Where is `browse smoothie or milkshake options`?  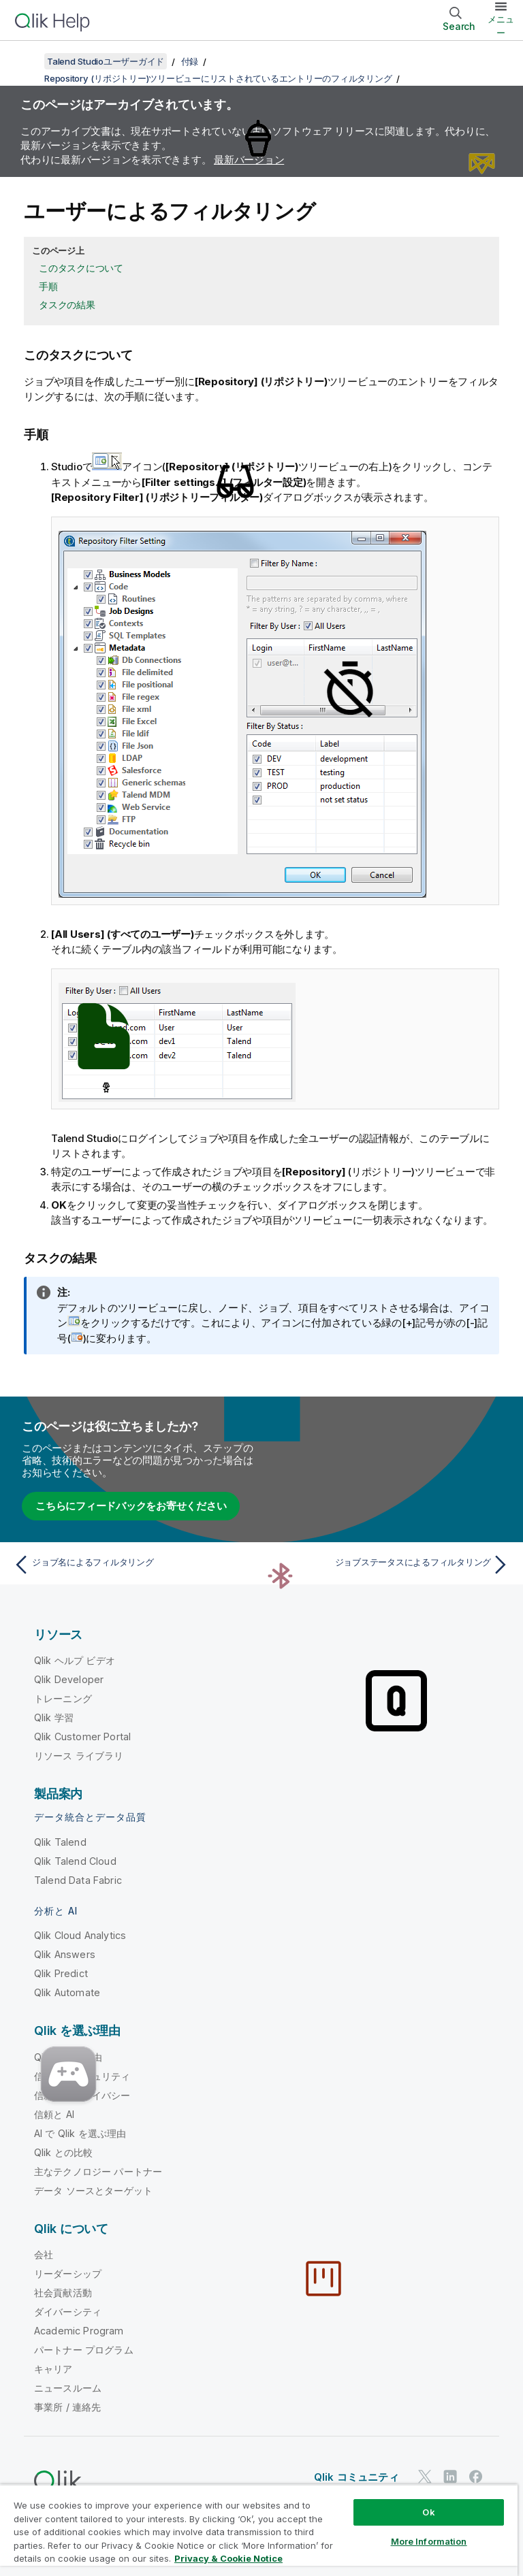 browse smoothie or milkshake options is located at coordinates (258, 138).